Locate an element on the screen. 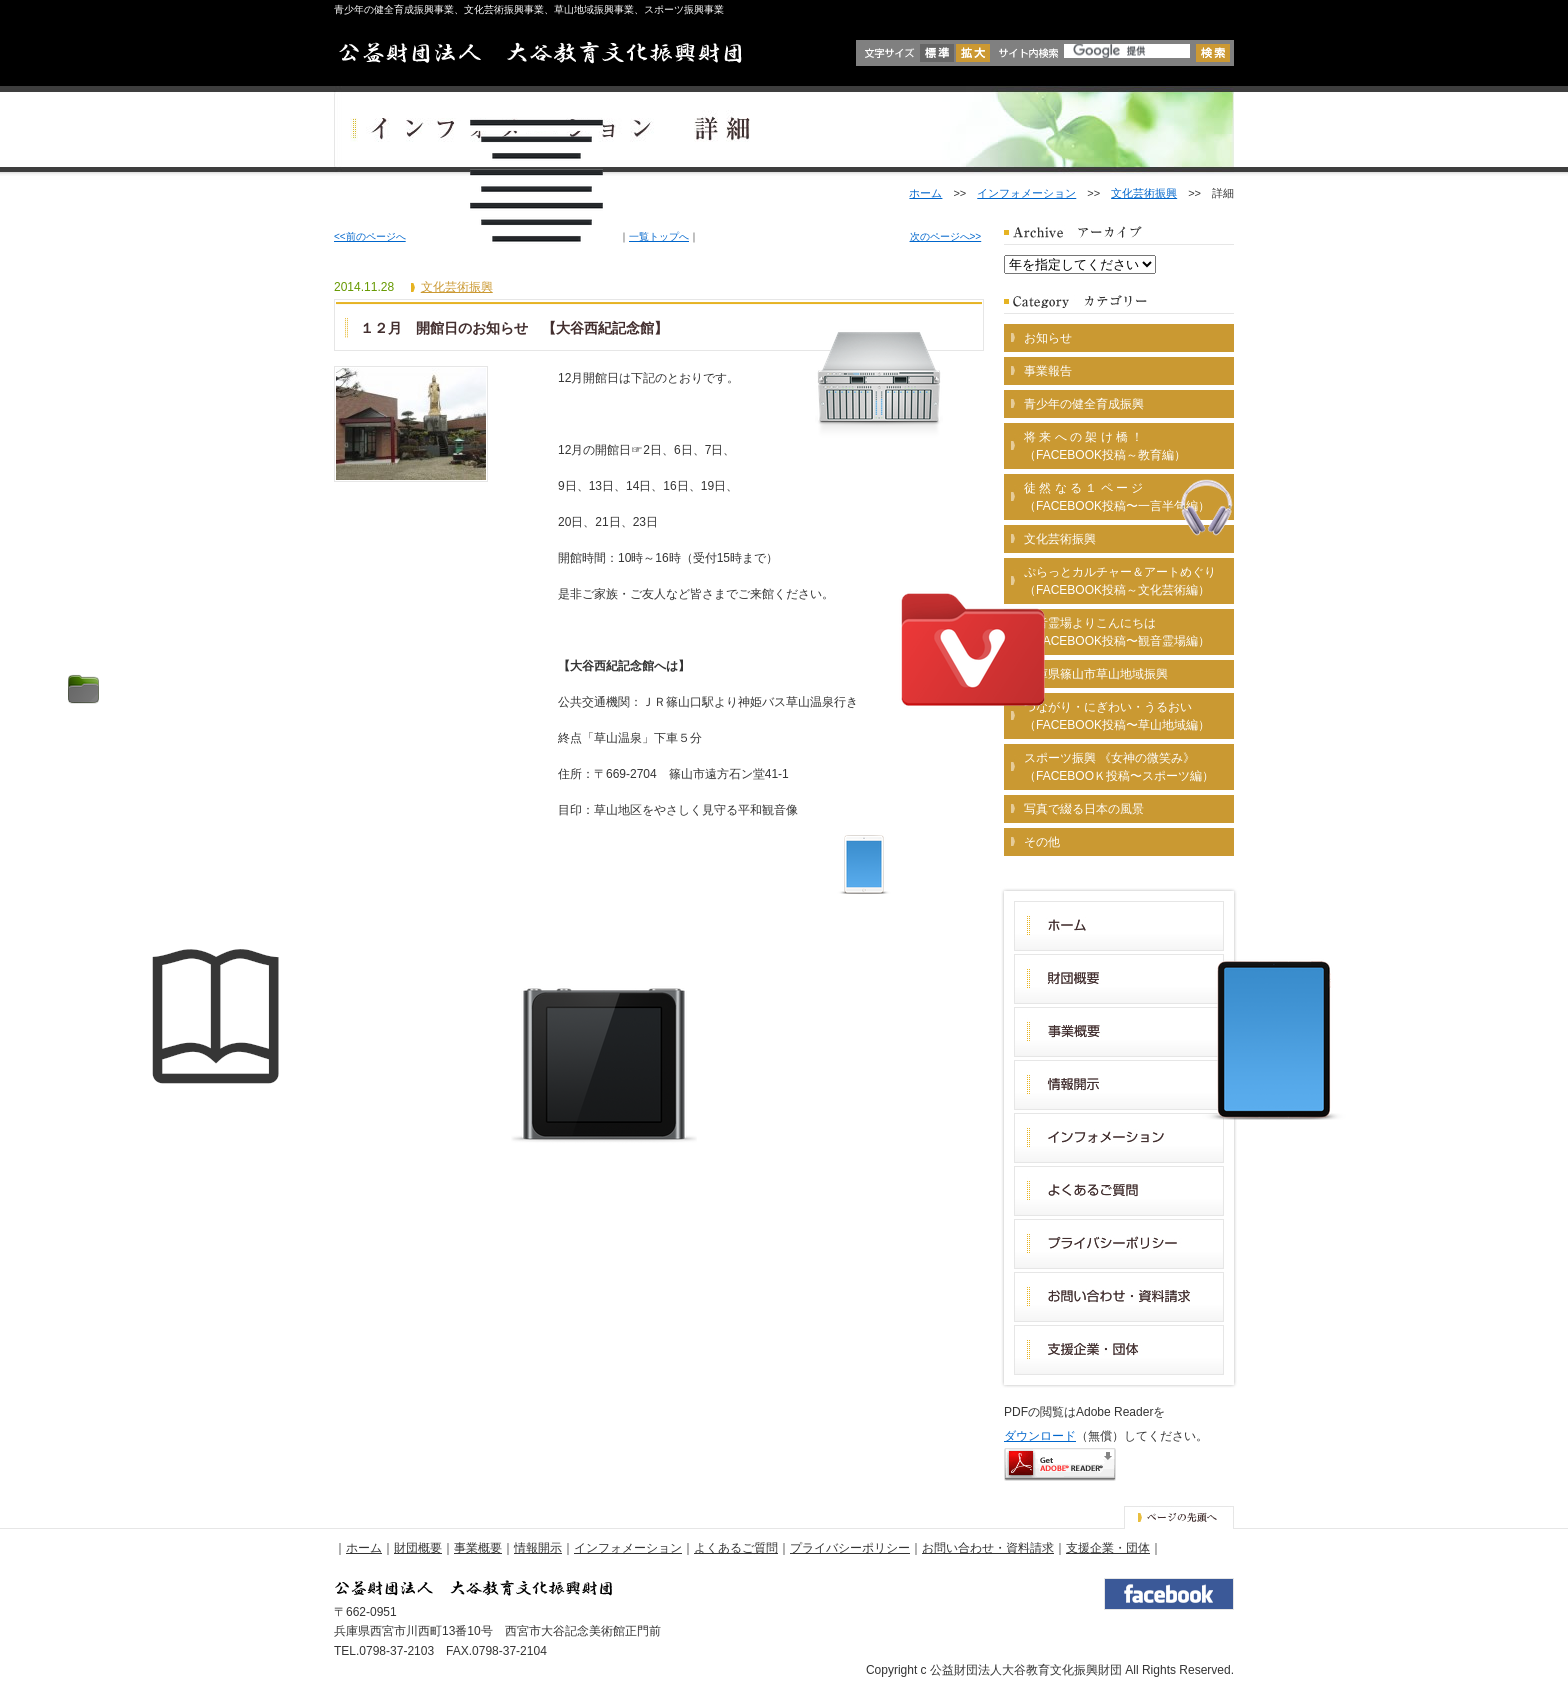 This screenshot has height=1690, width=1568. open vivaldi browser downloads folder is located at coordinates (972, 653).